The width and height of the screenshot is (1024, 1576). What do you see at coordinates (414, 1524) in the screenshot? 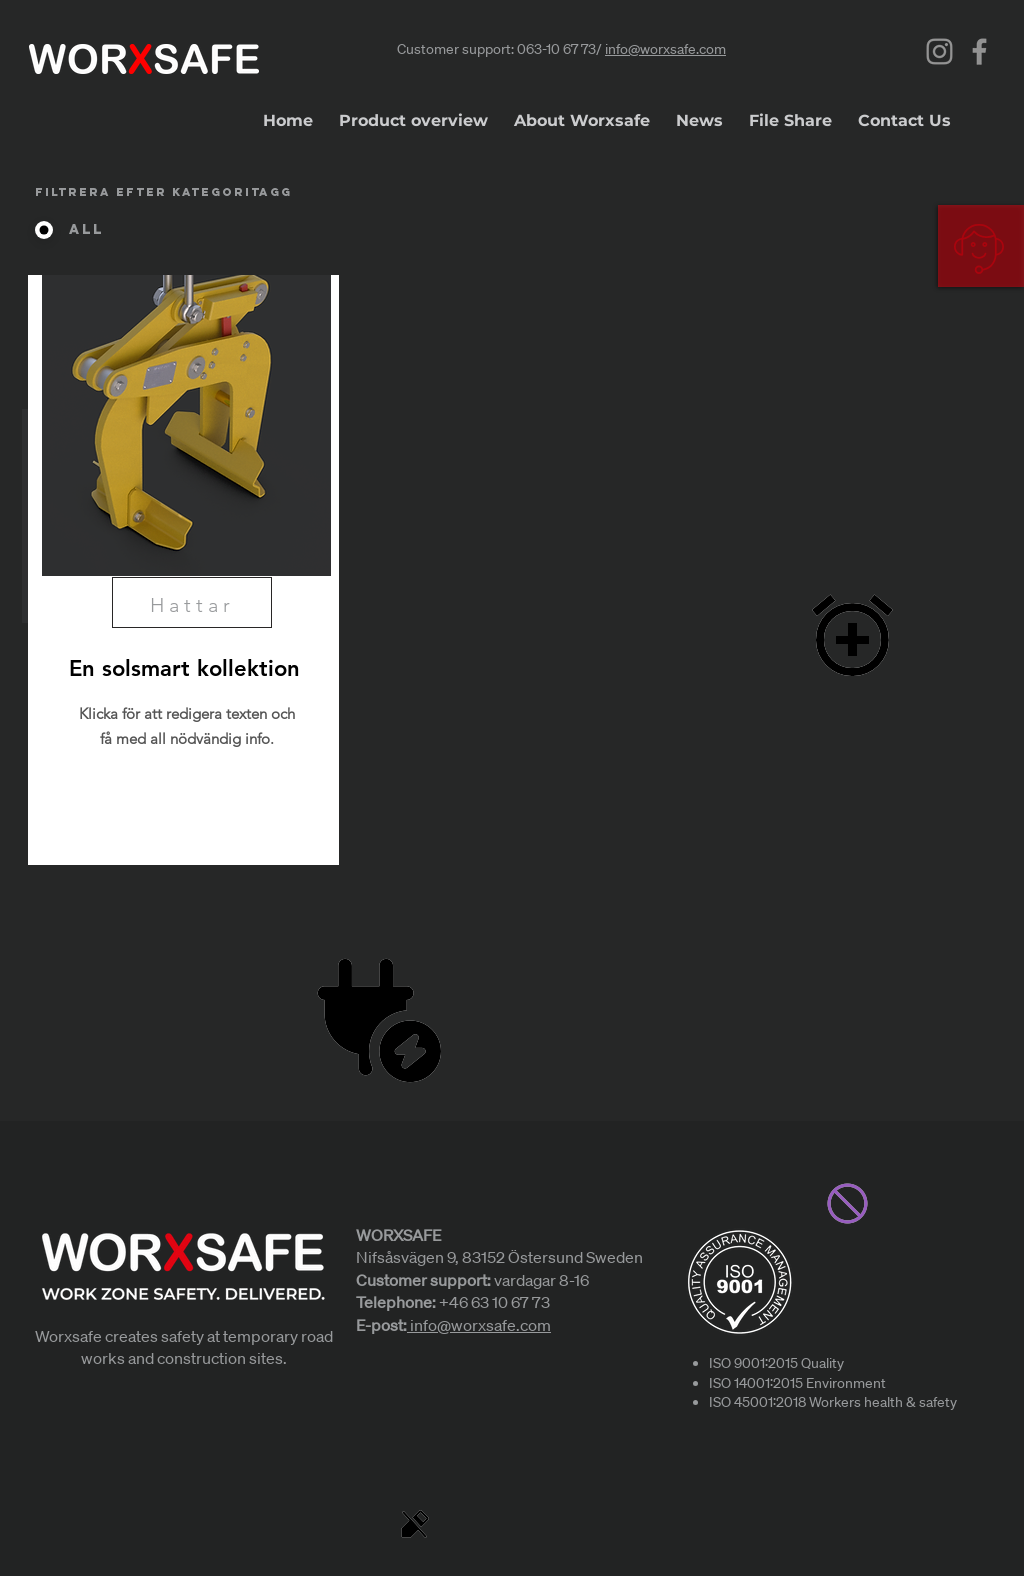
I see `editing is disabled or unavailable` at bounding box center [414, 1524].